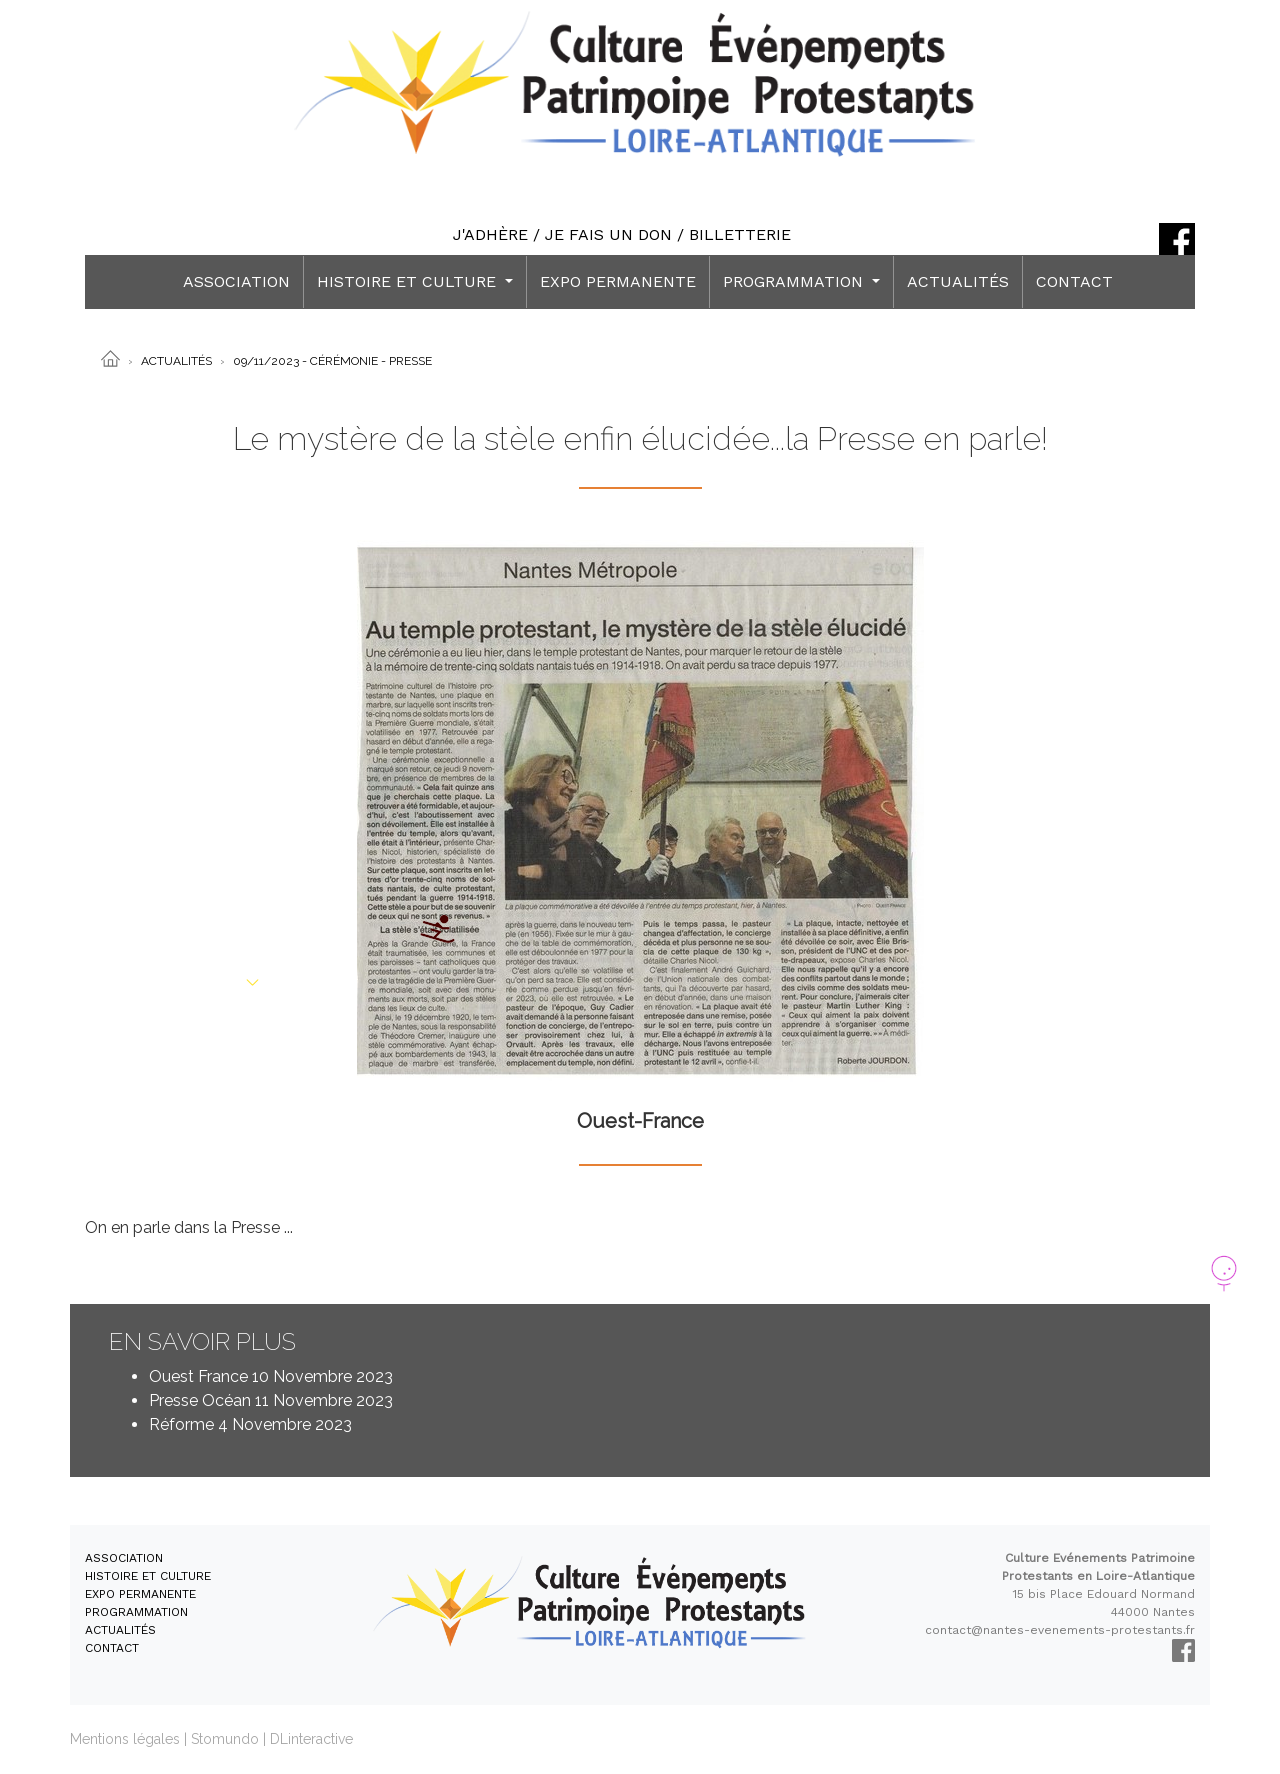 This screenshot has width=1280, height=1774. I want to click on indicates skiing or winter sports activity, so click(437, 929).